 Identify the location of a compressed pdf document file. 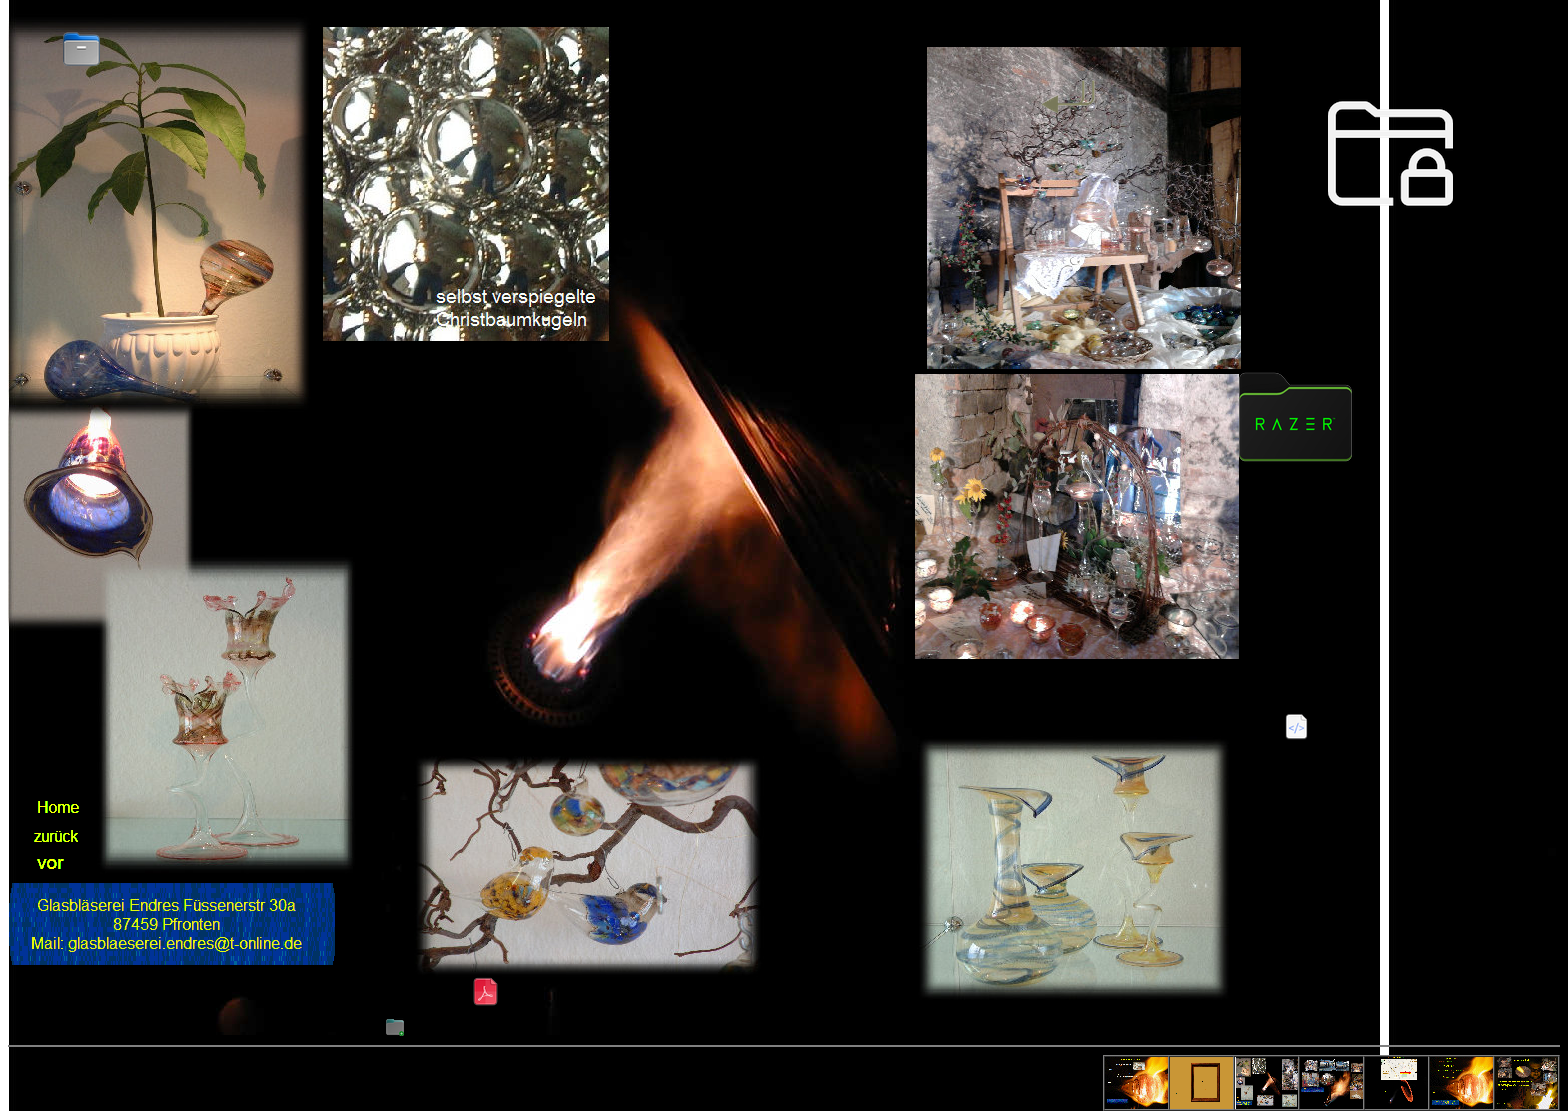
(485, 991).